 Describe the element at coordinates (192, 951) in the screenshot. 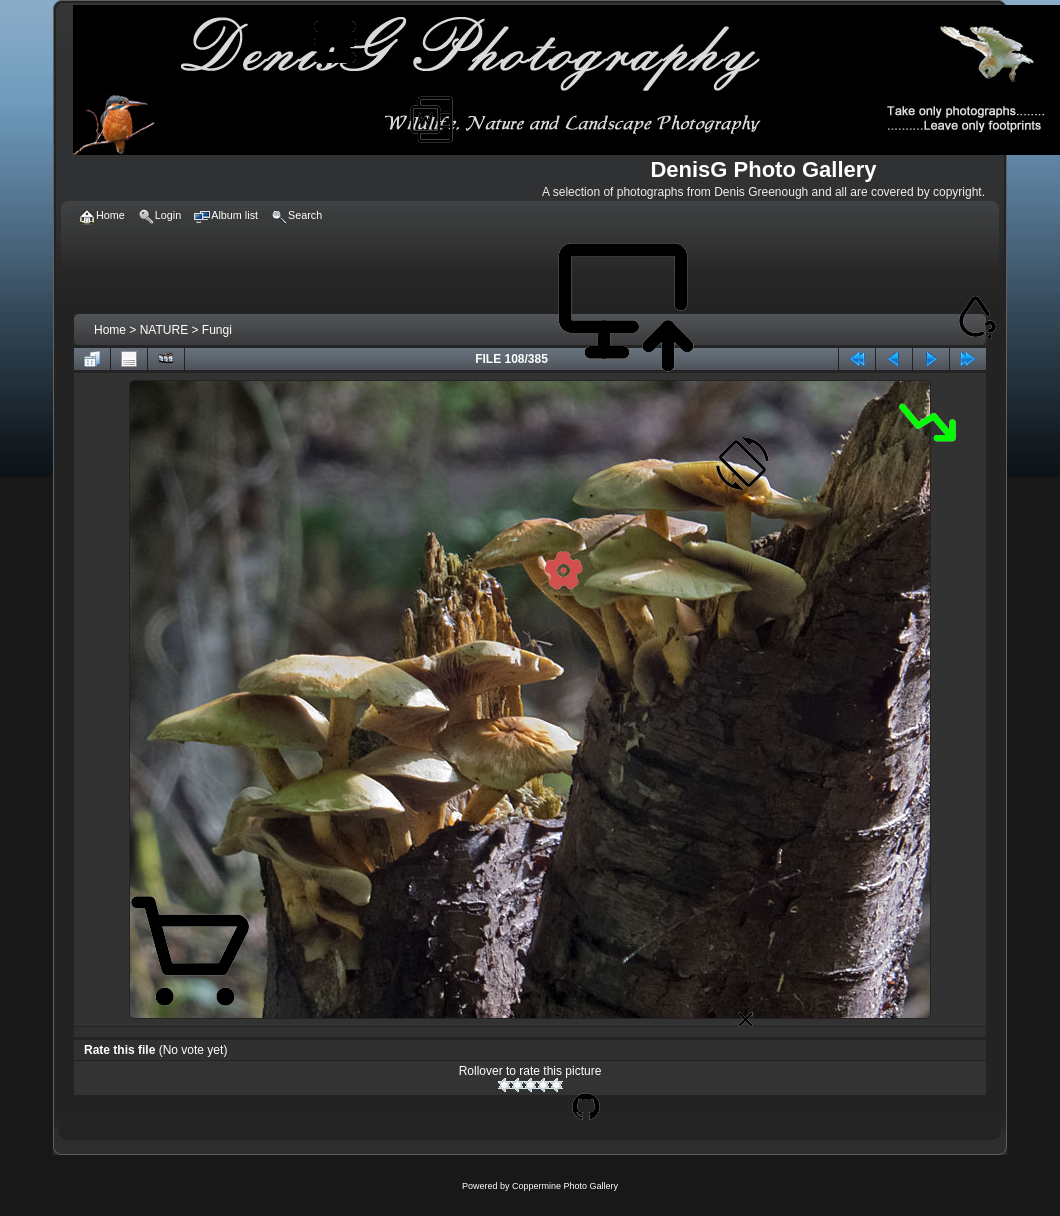

I see `view your shopping cart` at that location.